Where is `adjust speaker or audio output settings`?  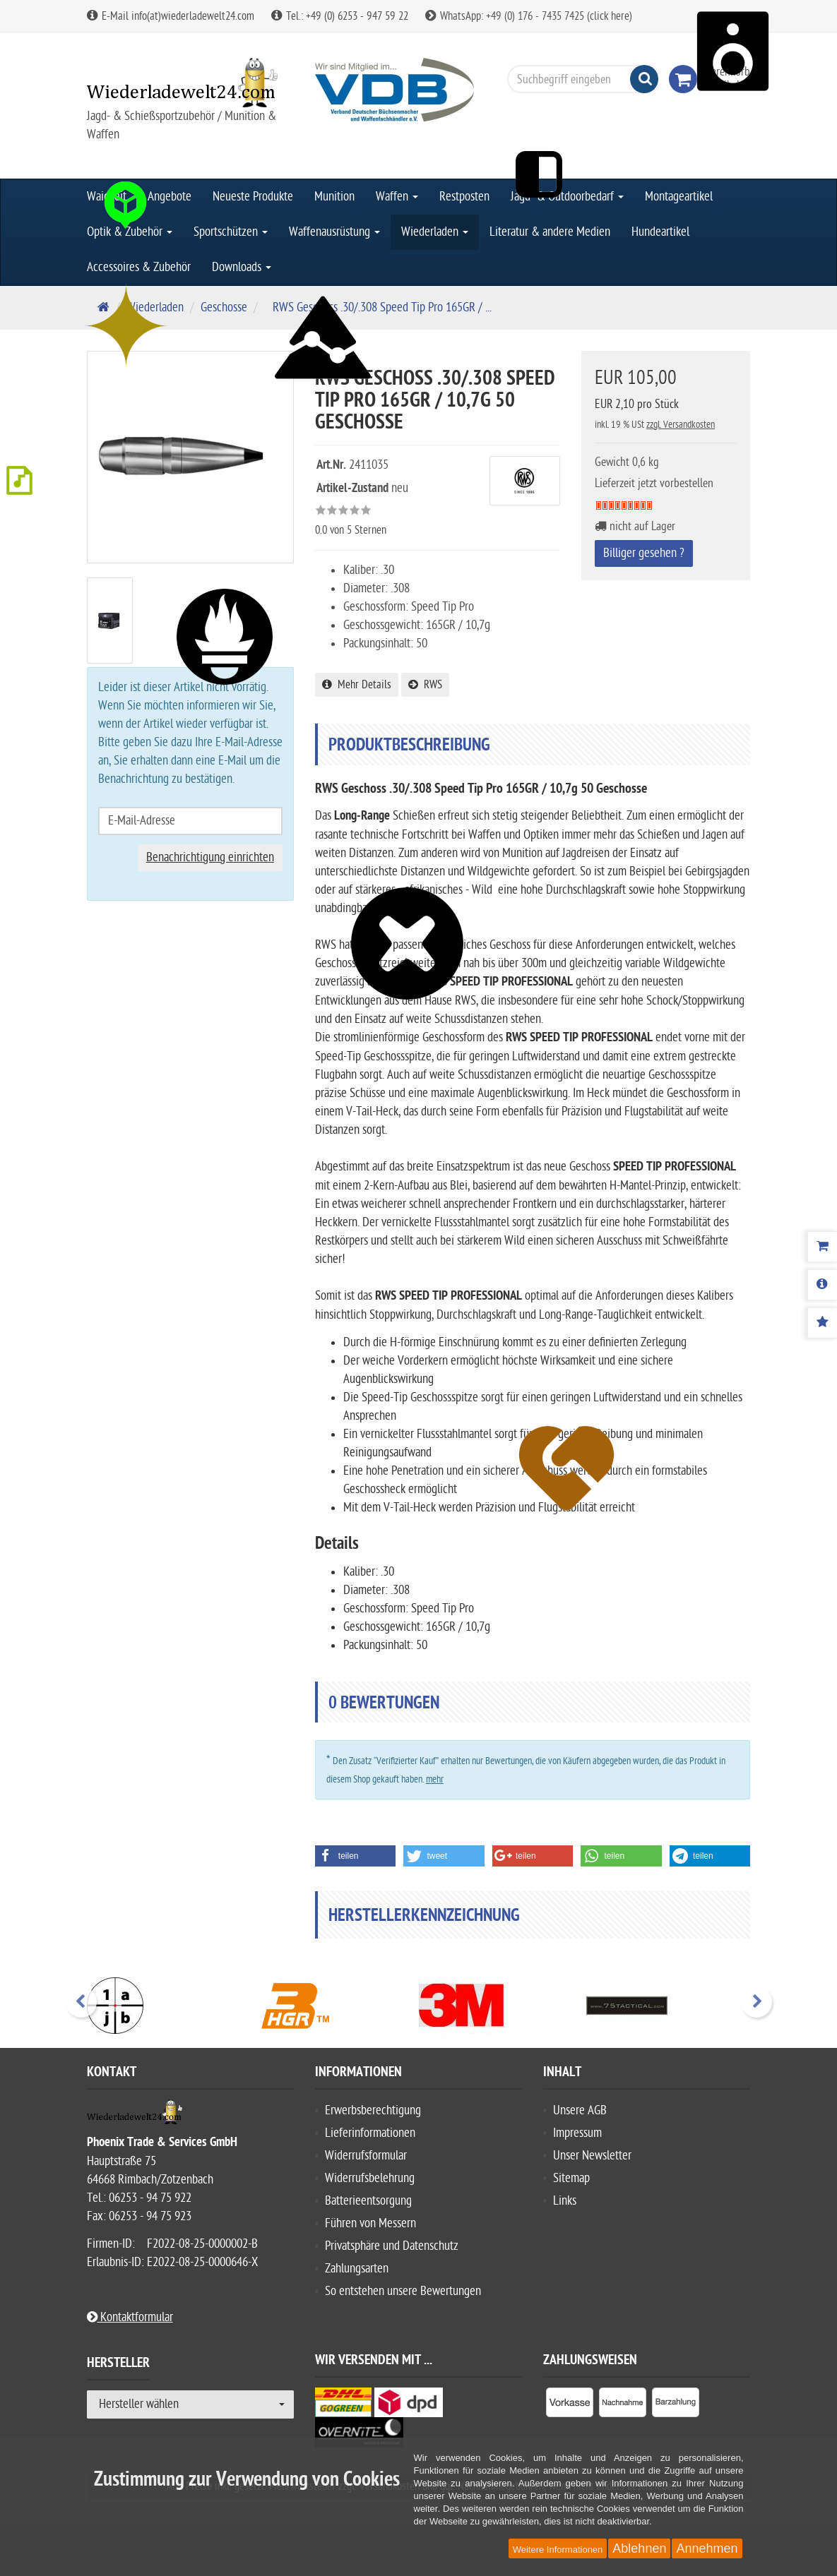 adjust speaker or audio output settings is located at coordinates (732, 51).